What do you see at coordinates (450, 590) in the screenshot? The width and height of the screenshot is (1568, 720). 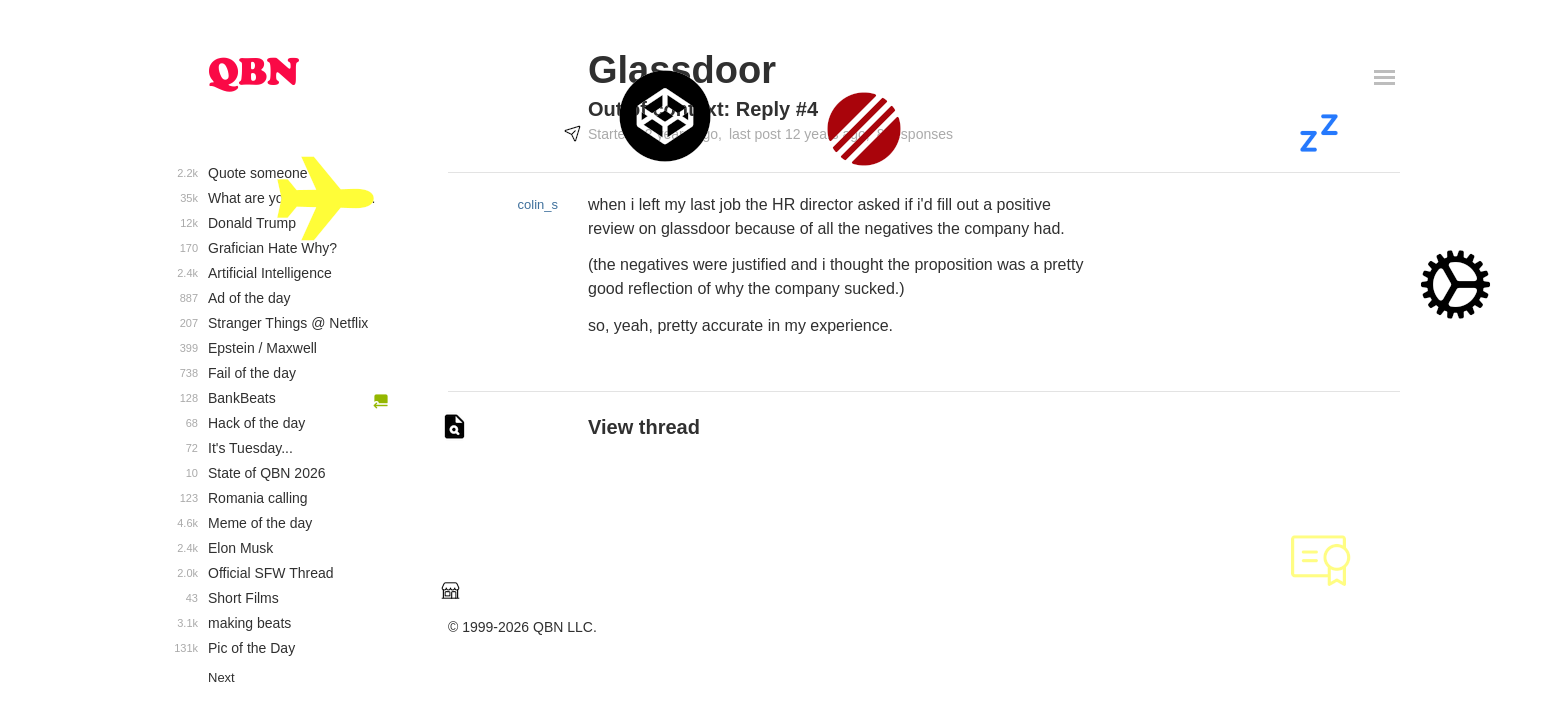 I see `browse or access the store` at bounding box center [450, 590].